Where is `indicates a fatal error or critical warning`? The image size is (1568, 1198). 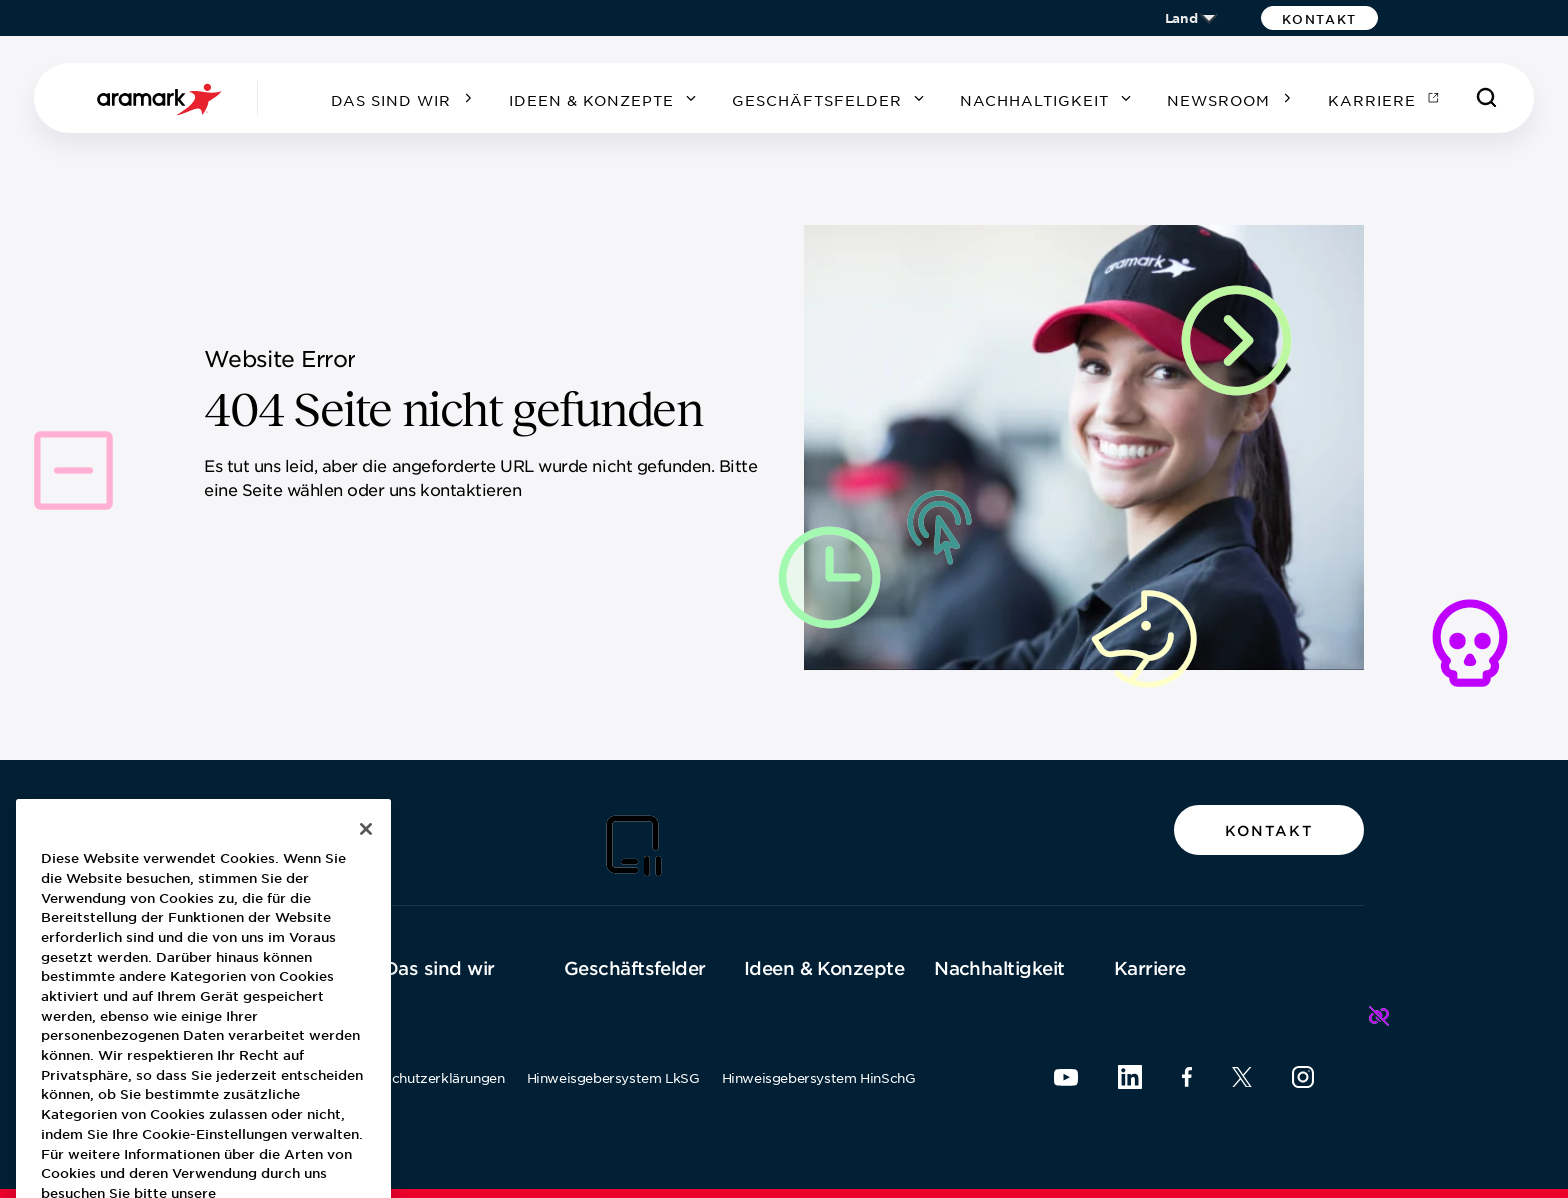 indicates a fatal error or critical warning is located at coordinates (1470, 641).